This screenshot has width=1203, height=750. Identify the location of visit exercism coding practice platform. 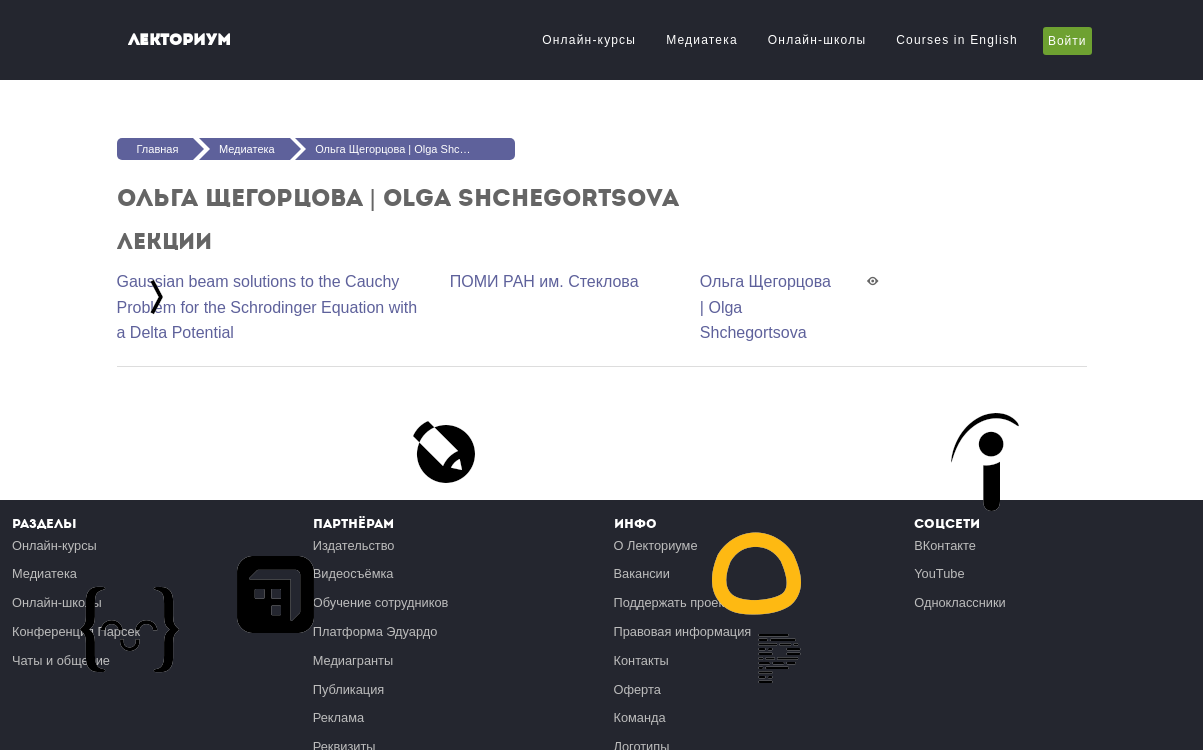
(129, 629).